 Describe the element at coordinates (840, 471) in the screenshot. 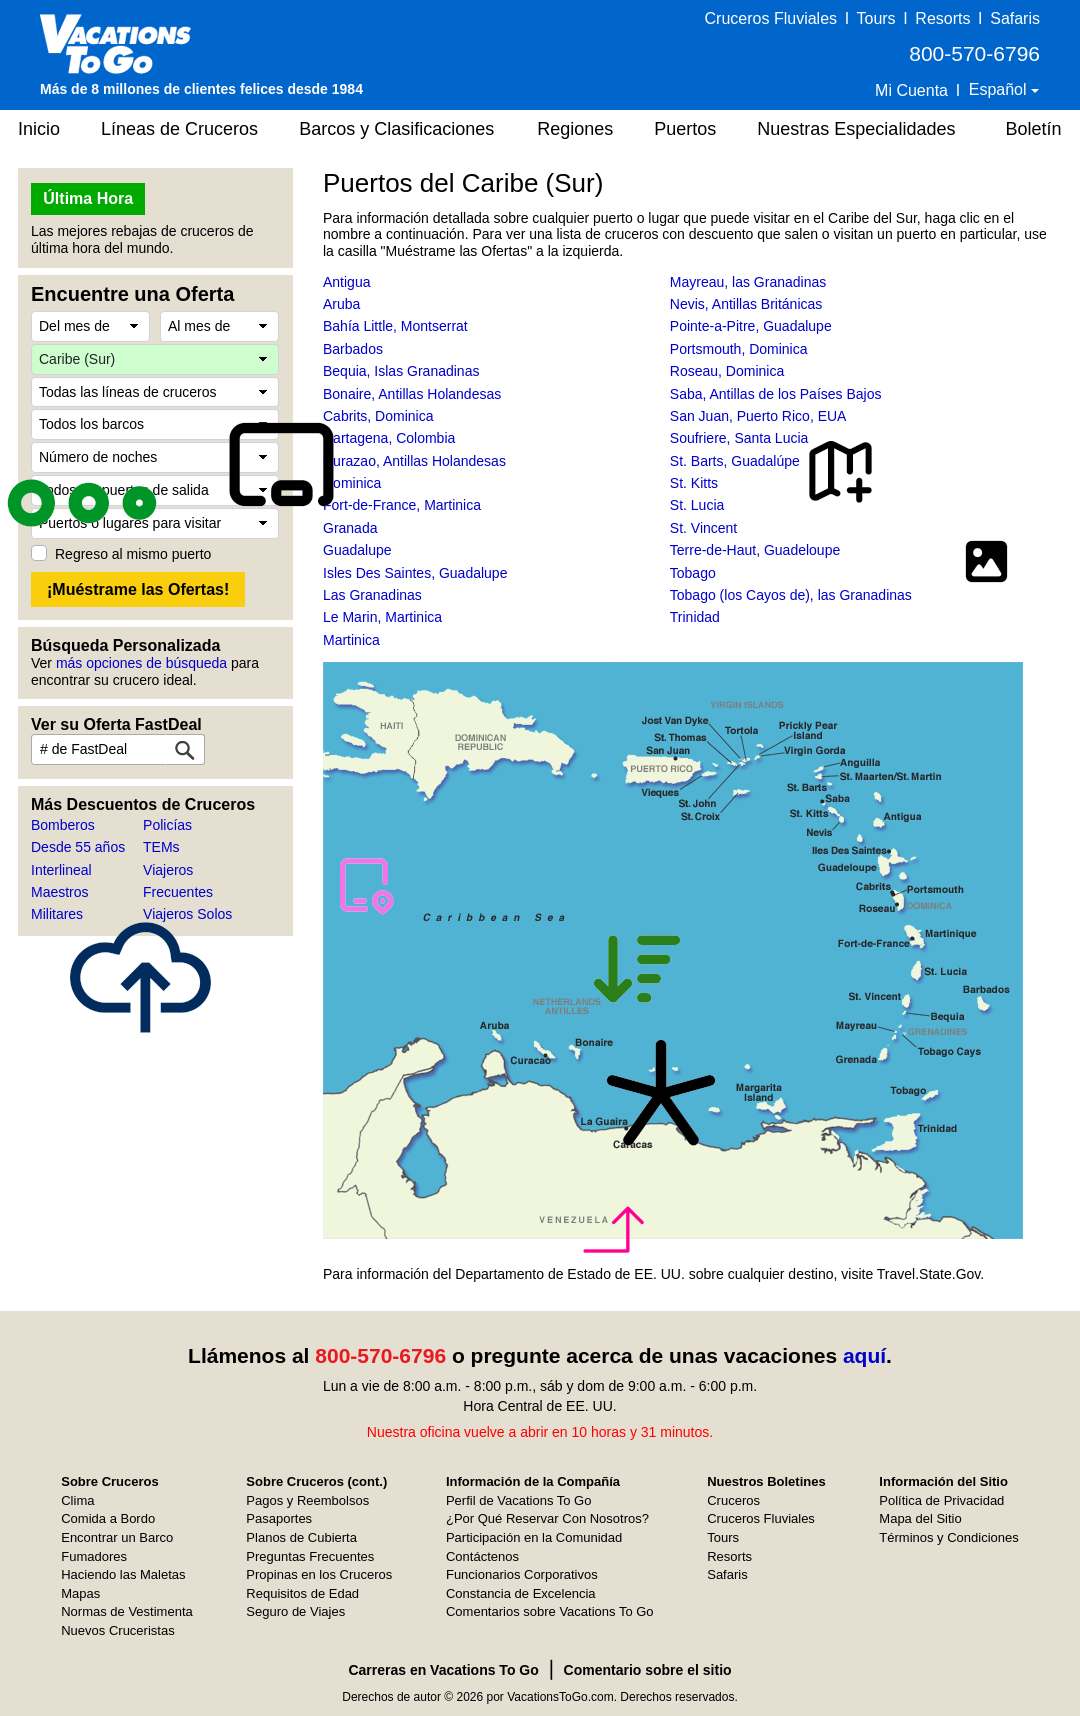

I see `add a new location to the map` at that location.